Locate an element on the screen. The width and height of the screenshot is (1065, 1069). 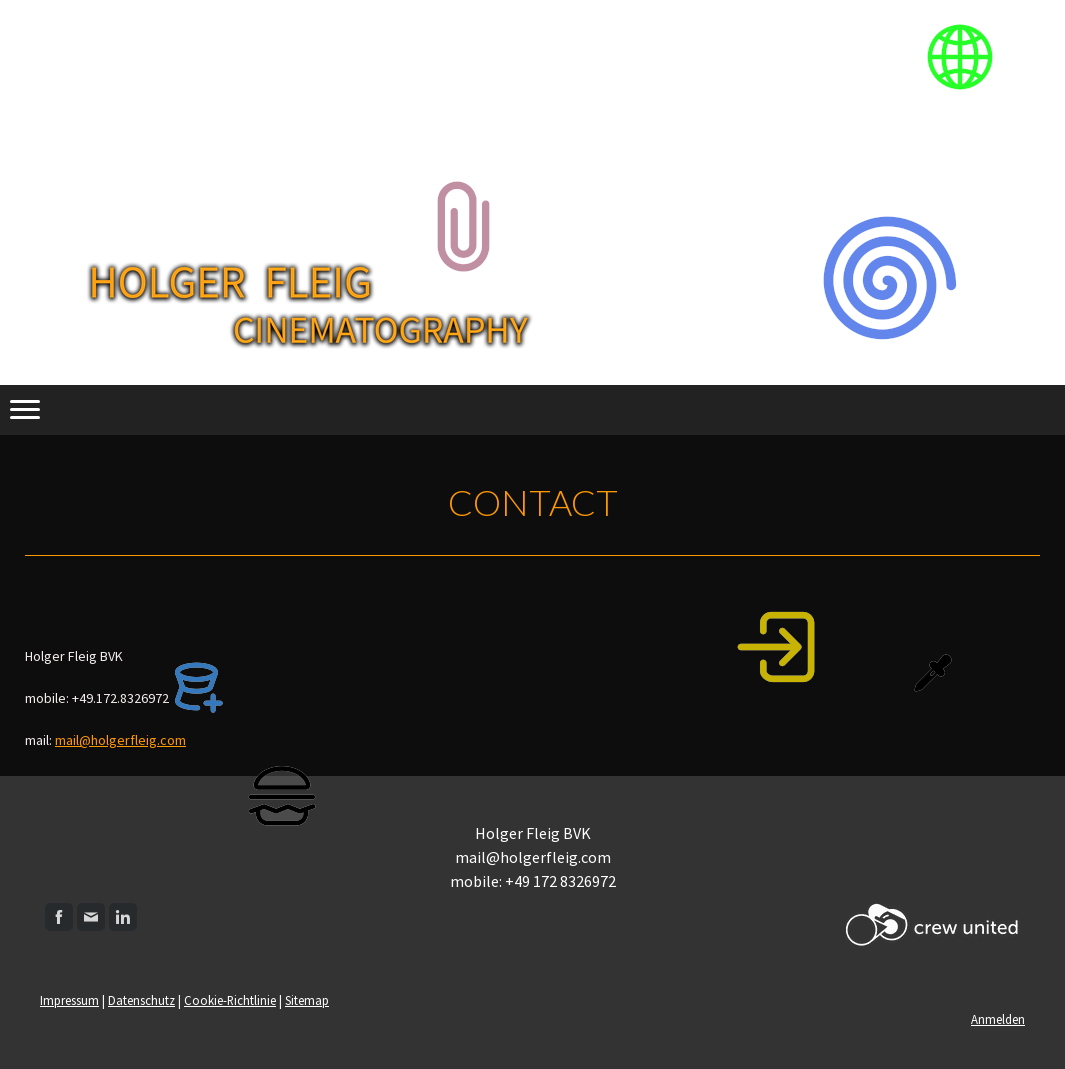
attach a file to your message is located at coordinates (463, 226).